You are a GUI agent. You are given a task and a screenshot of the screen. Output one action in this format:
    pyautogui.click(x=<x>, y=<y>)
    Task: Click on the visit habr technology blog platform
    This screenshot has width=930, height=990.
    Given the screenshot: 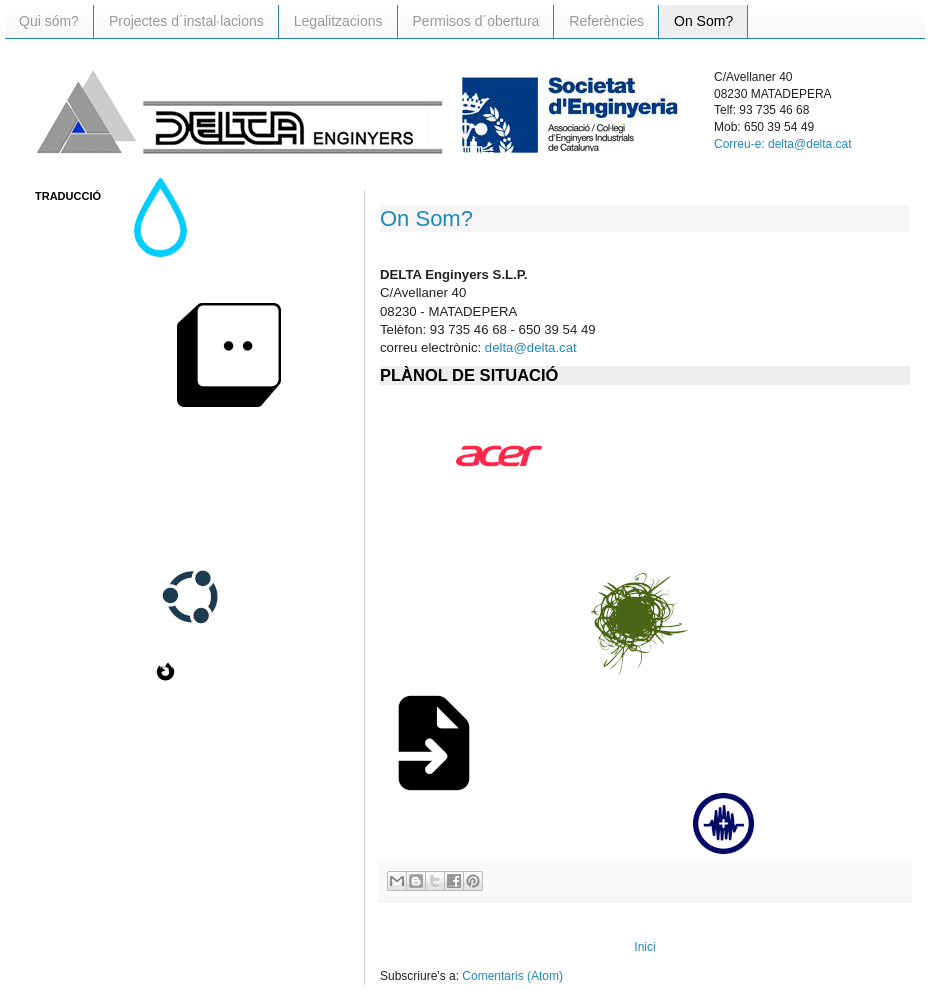 What is the action you would take?
    pyautogui.click(x=640, y=624)
    